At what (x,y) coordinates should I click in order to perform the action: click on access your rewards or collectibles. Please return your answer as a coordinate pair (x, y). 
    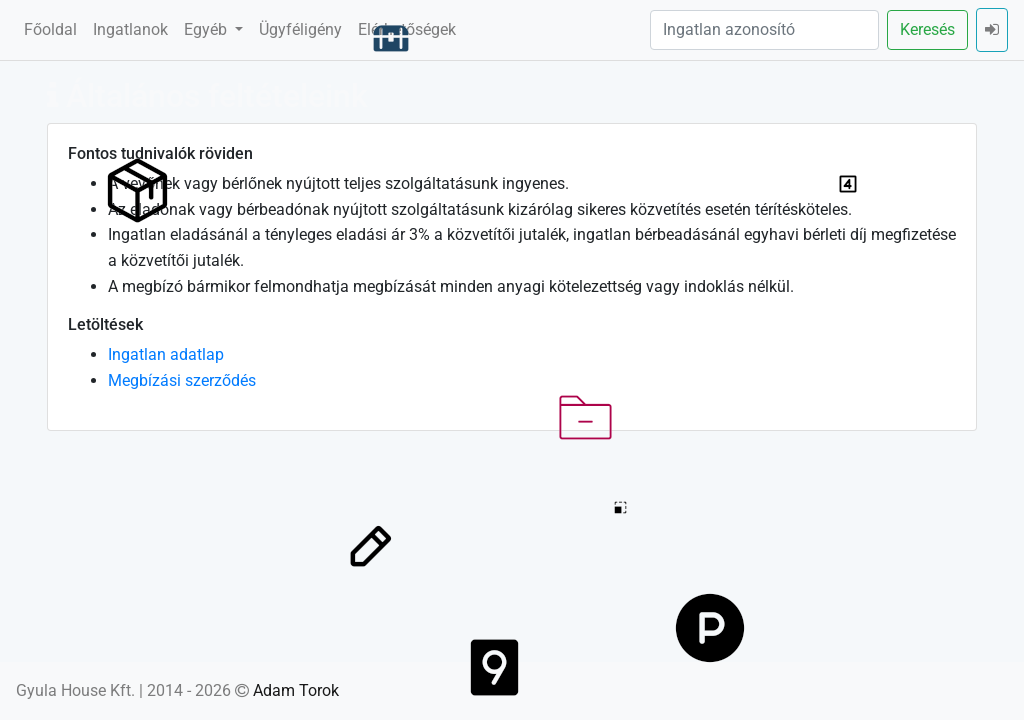
    Looking at the image, I should click on (391, 39).